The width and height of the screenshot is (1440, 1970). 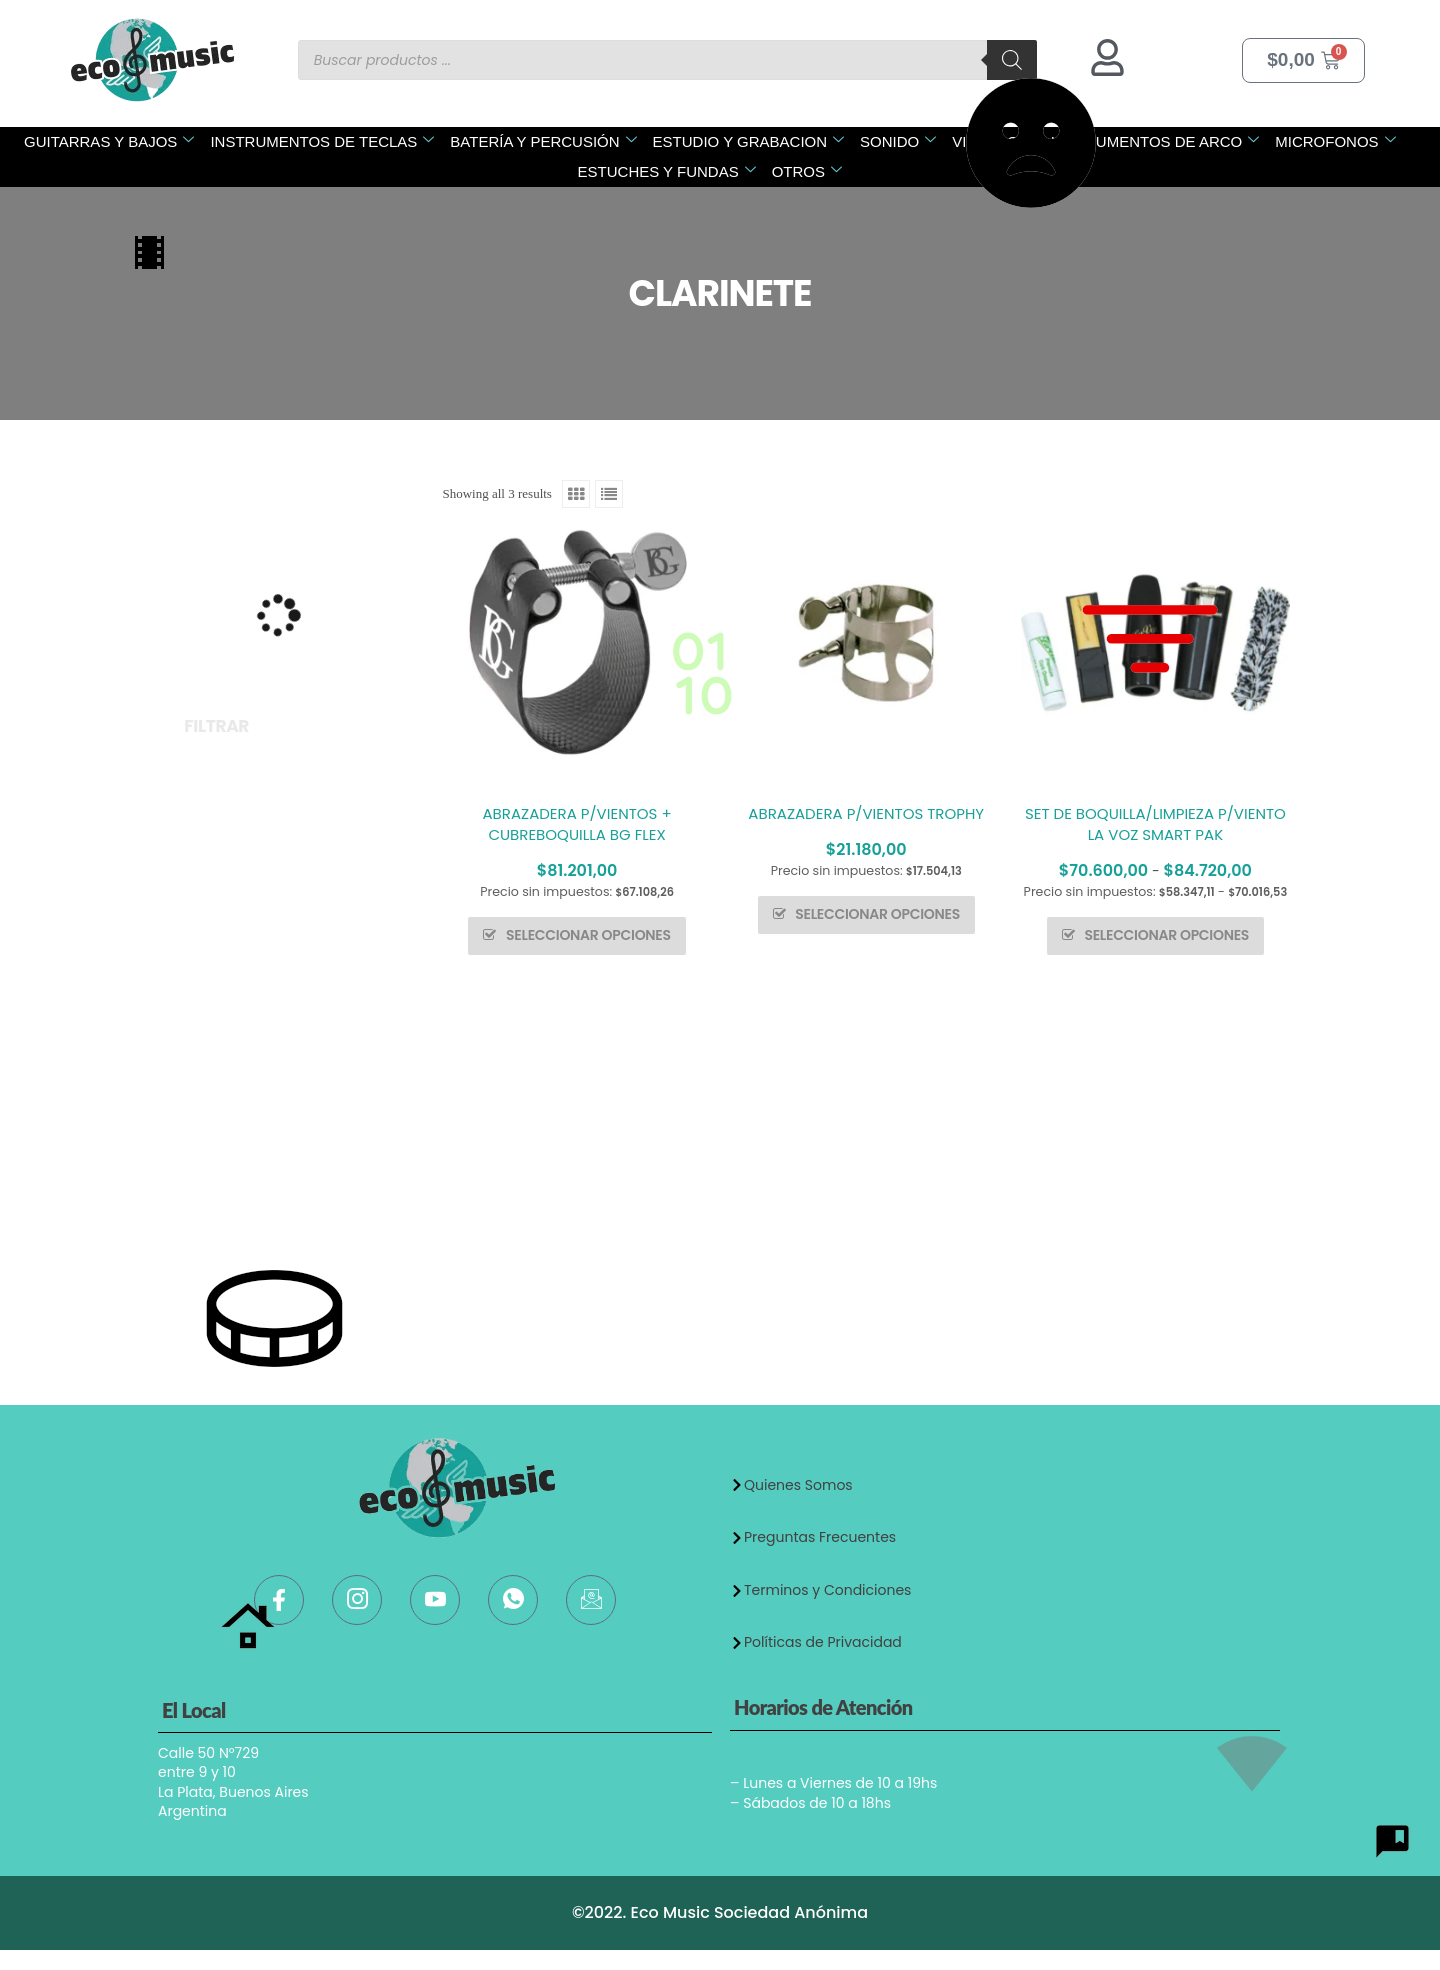 I want to click on indicates no wifi signal available, so click(x=1252, y=1763).